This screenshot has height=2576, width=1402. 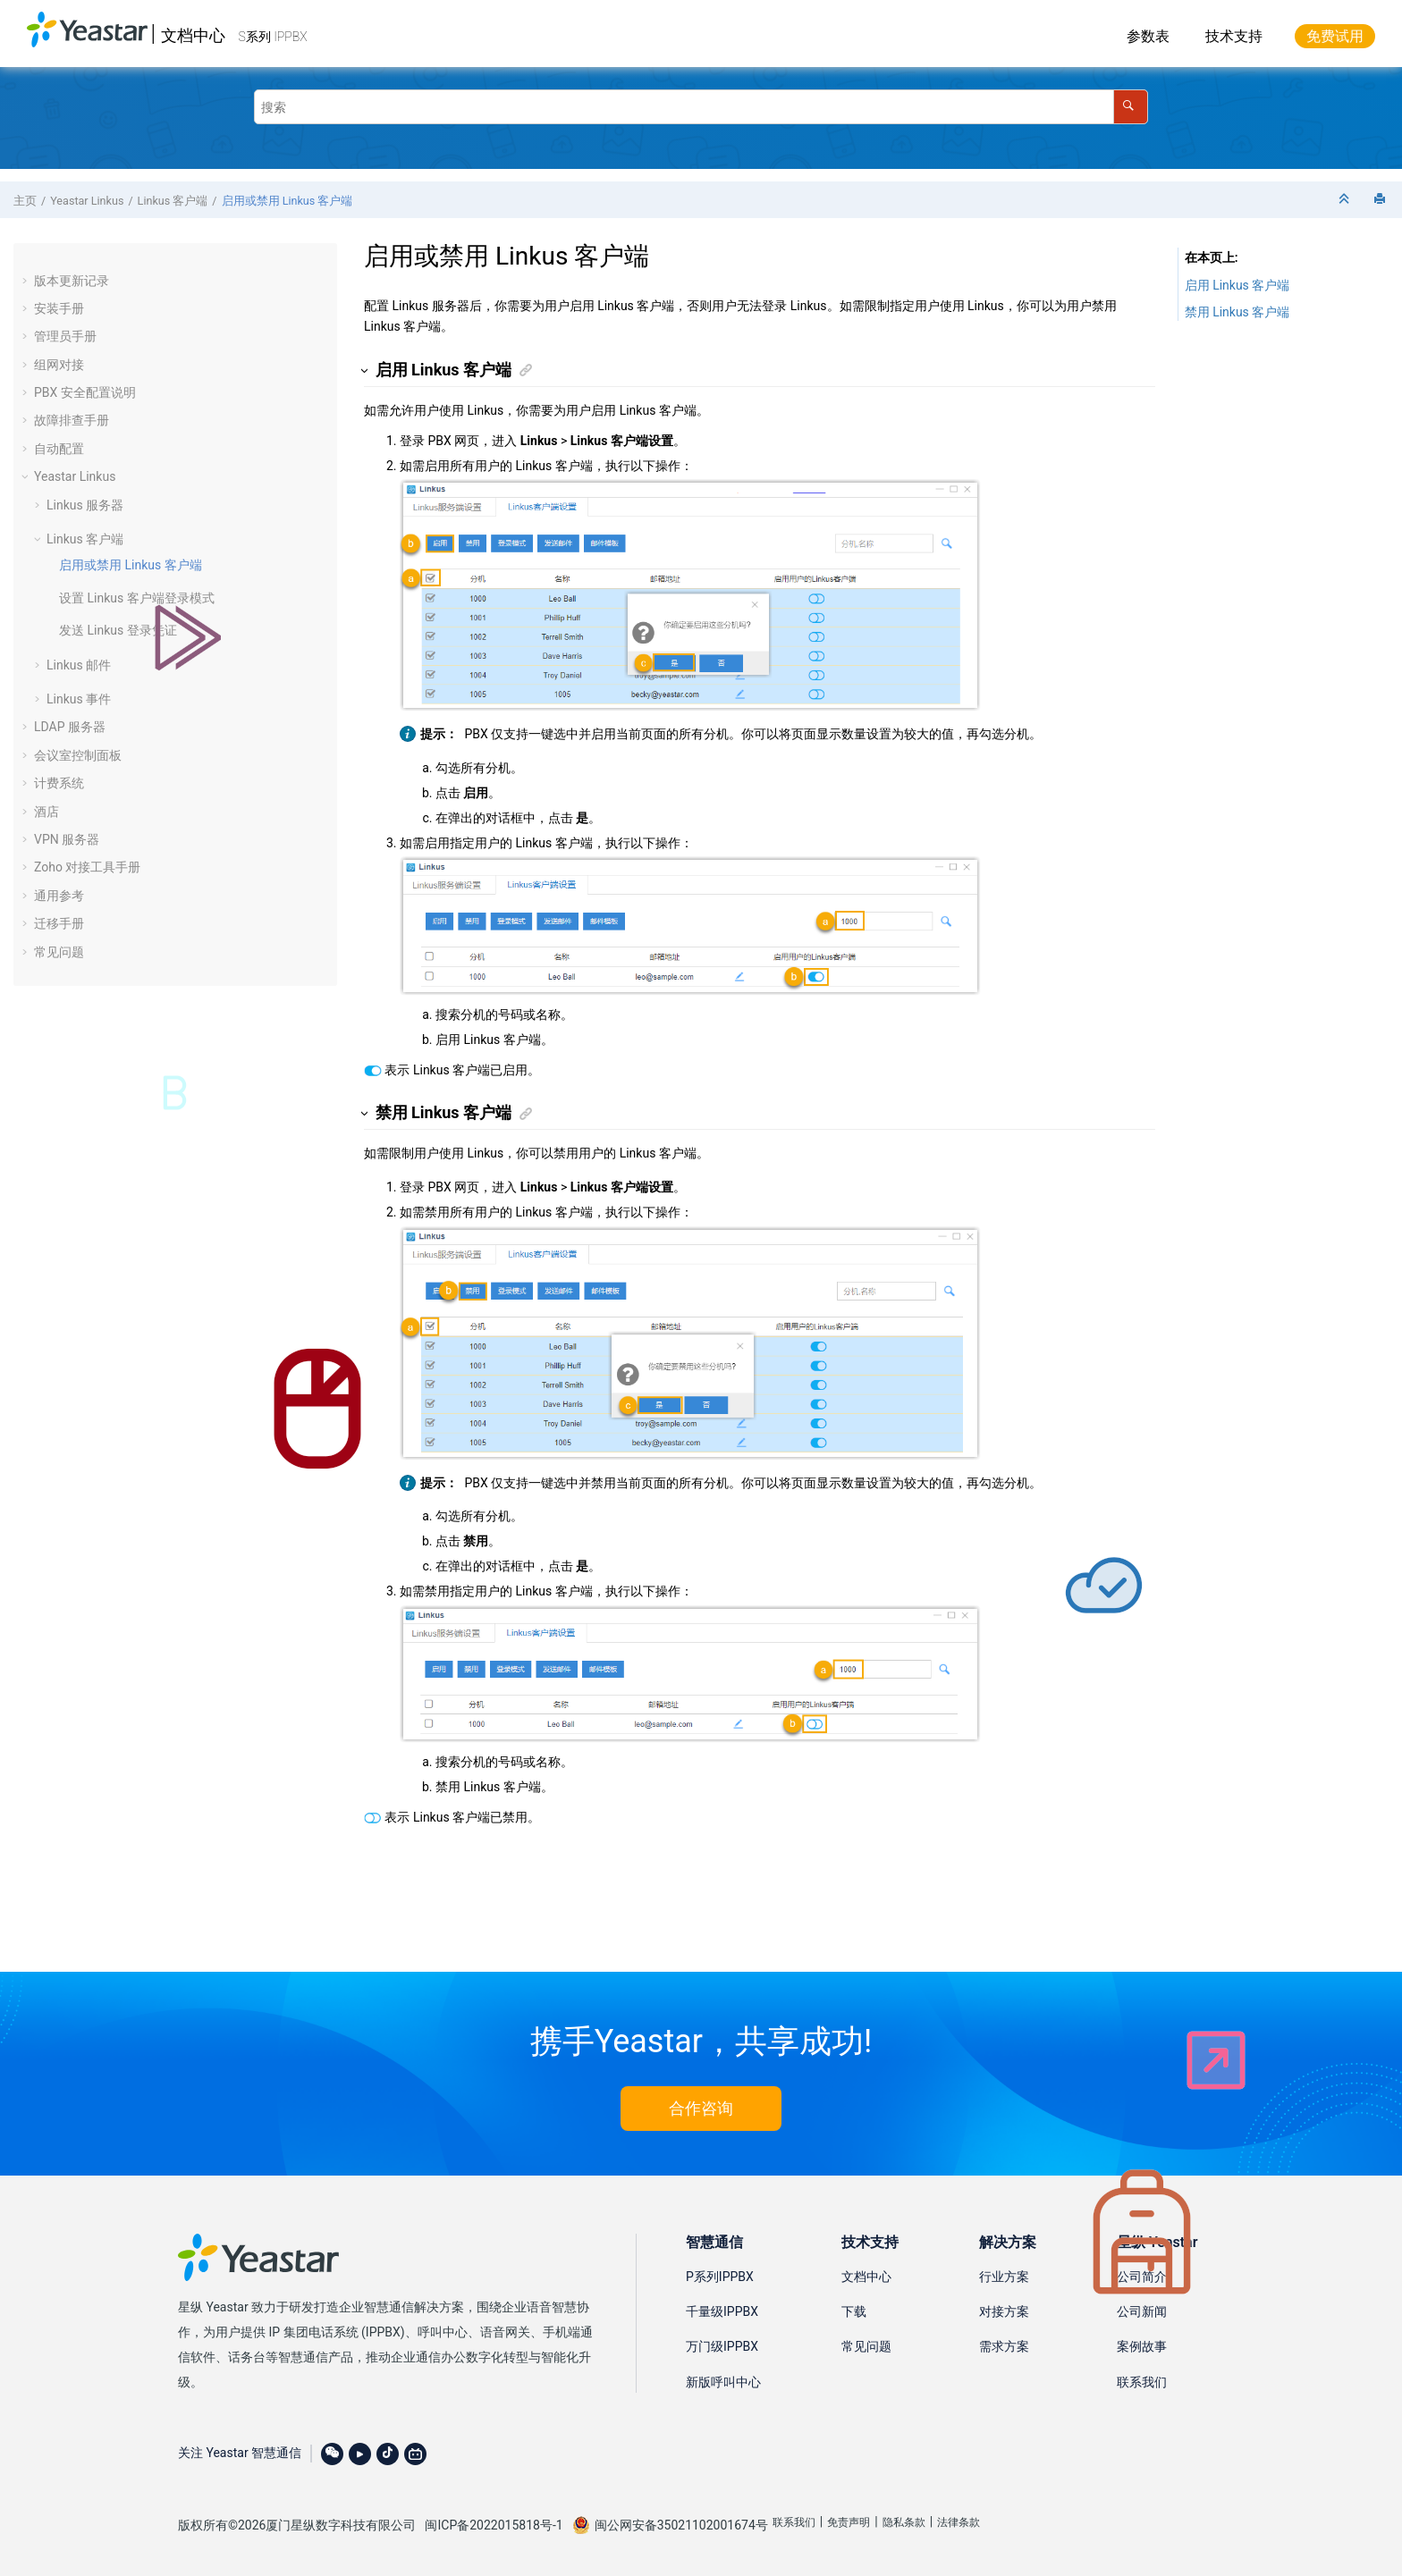 What do you see at coordinates (317, 1409) in the screenshot?
I see `right-click action or context menu trigger` at bounding box center [317, 1409].